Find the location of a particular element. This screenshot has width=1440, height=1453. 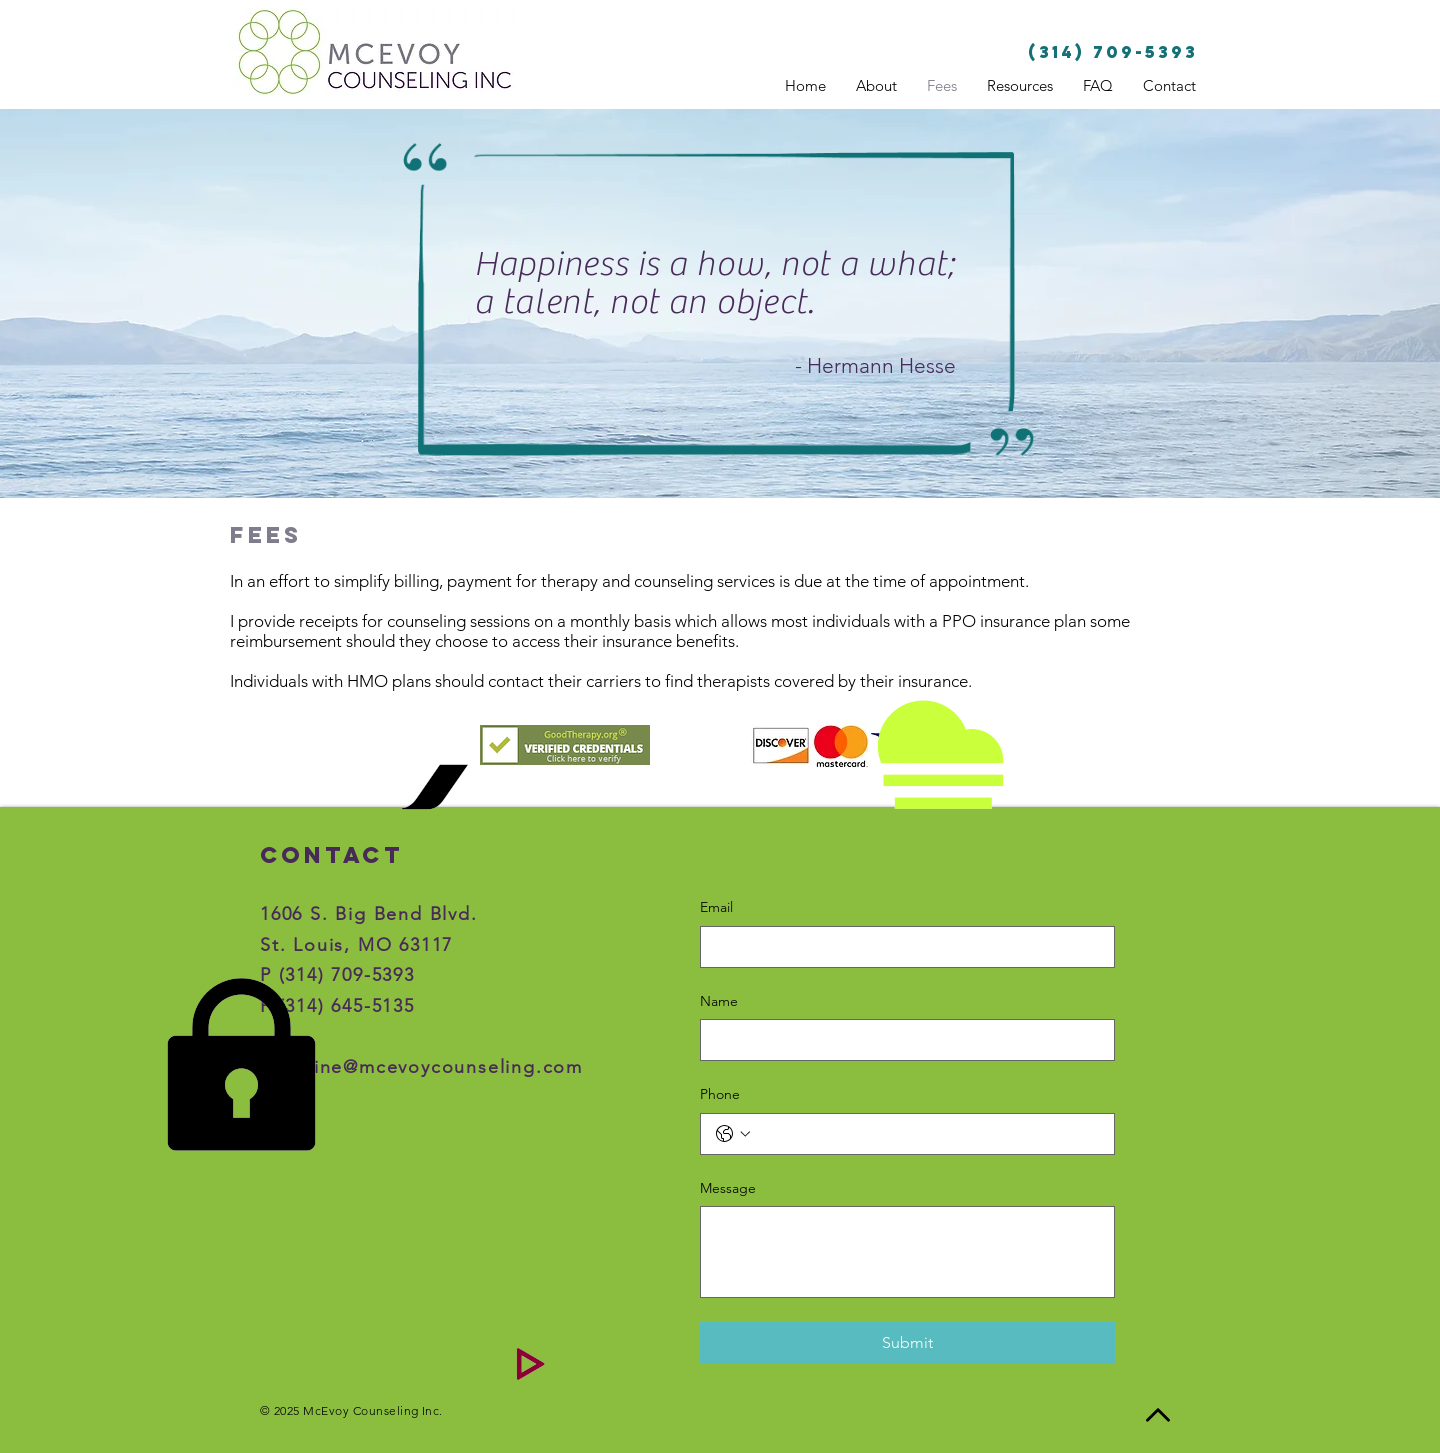

play media or video content is located at coordinates (529, 1364).